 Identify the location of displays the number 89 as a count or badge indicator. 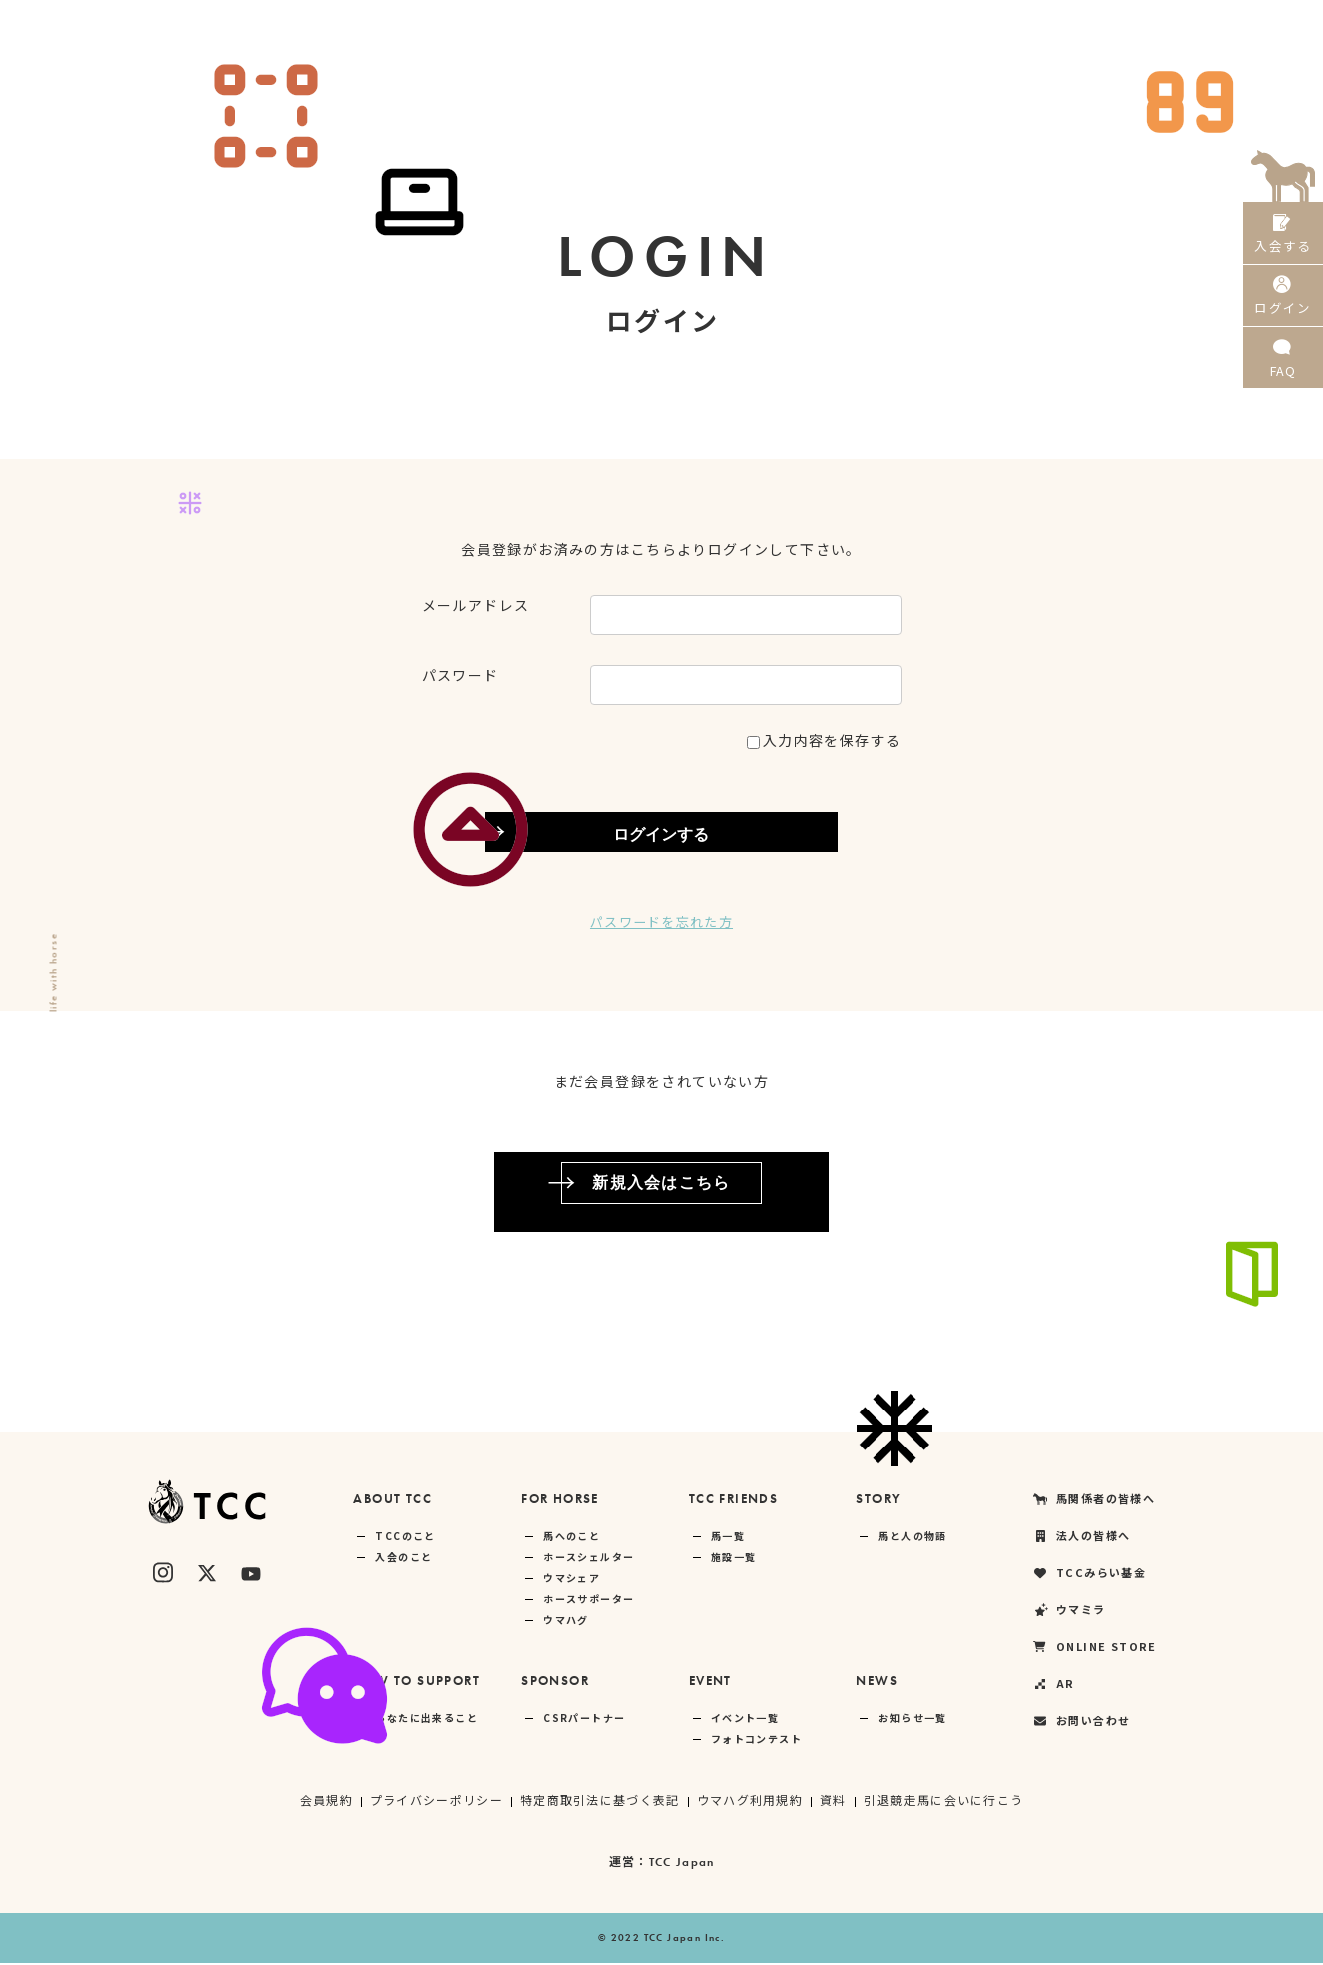
(1190, 102).